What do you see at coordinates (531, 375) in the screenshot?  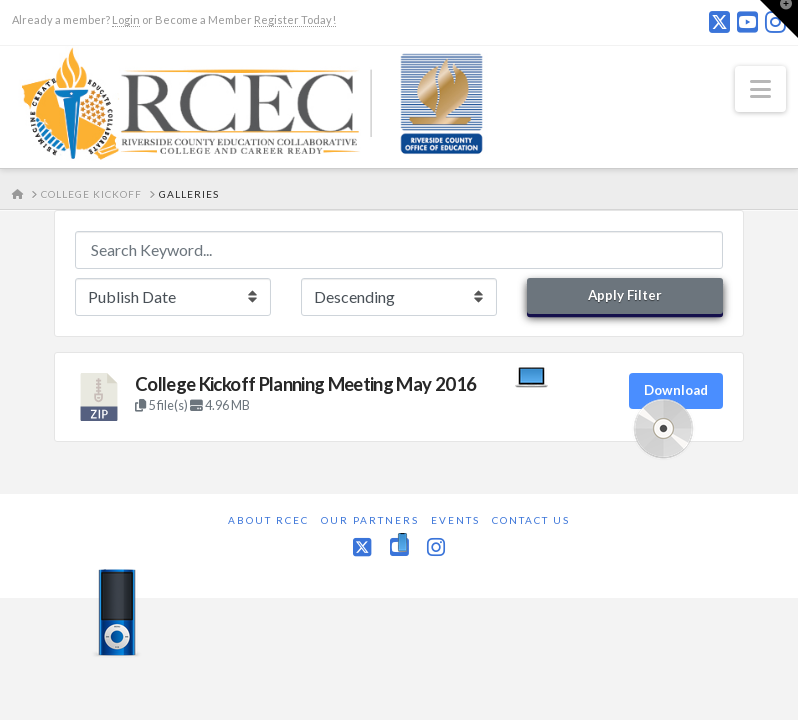 I see `indicates this macbook pro in system preferences` at bounding box center [531, 375].